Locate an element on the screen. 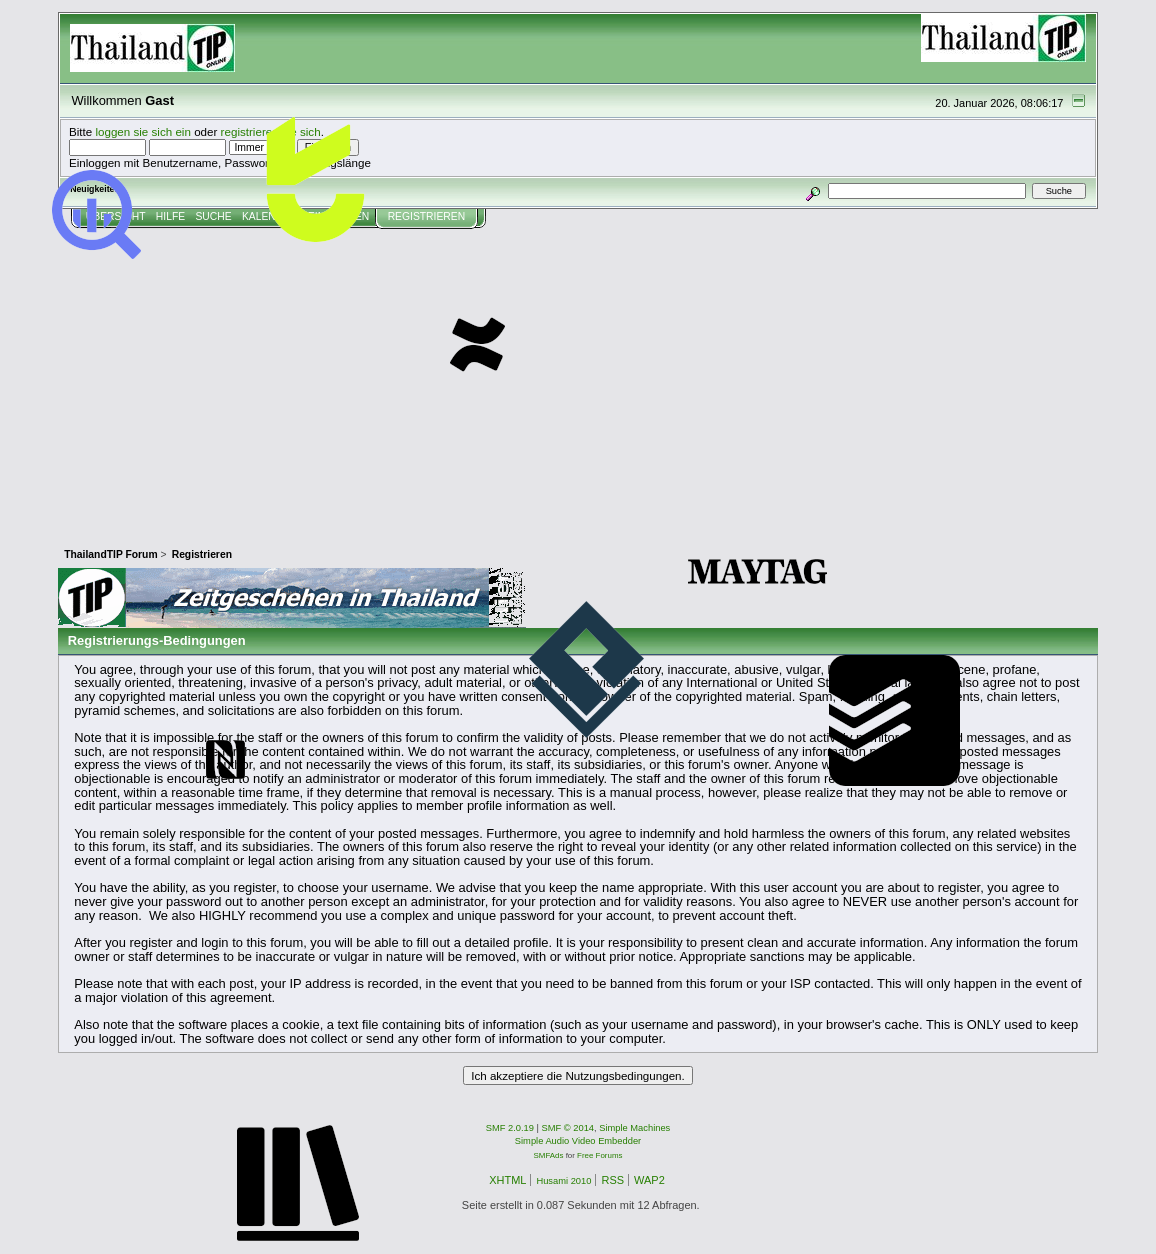 This screenshot has height=1254, width=1156. open the Trivago hotel comparison app is located at coordinates (315, 179).